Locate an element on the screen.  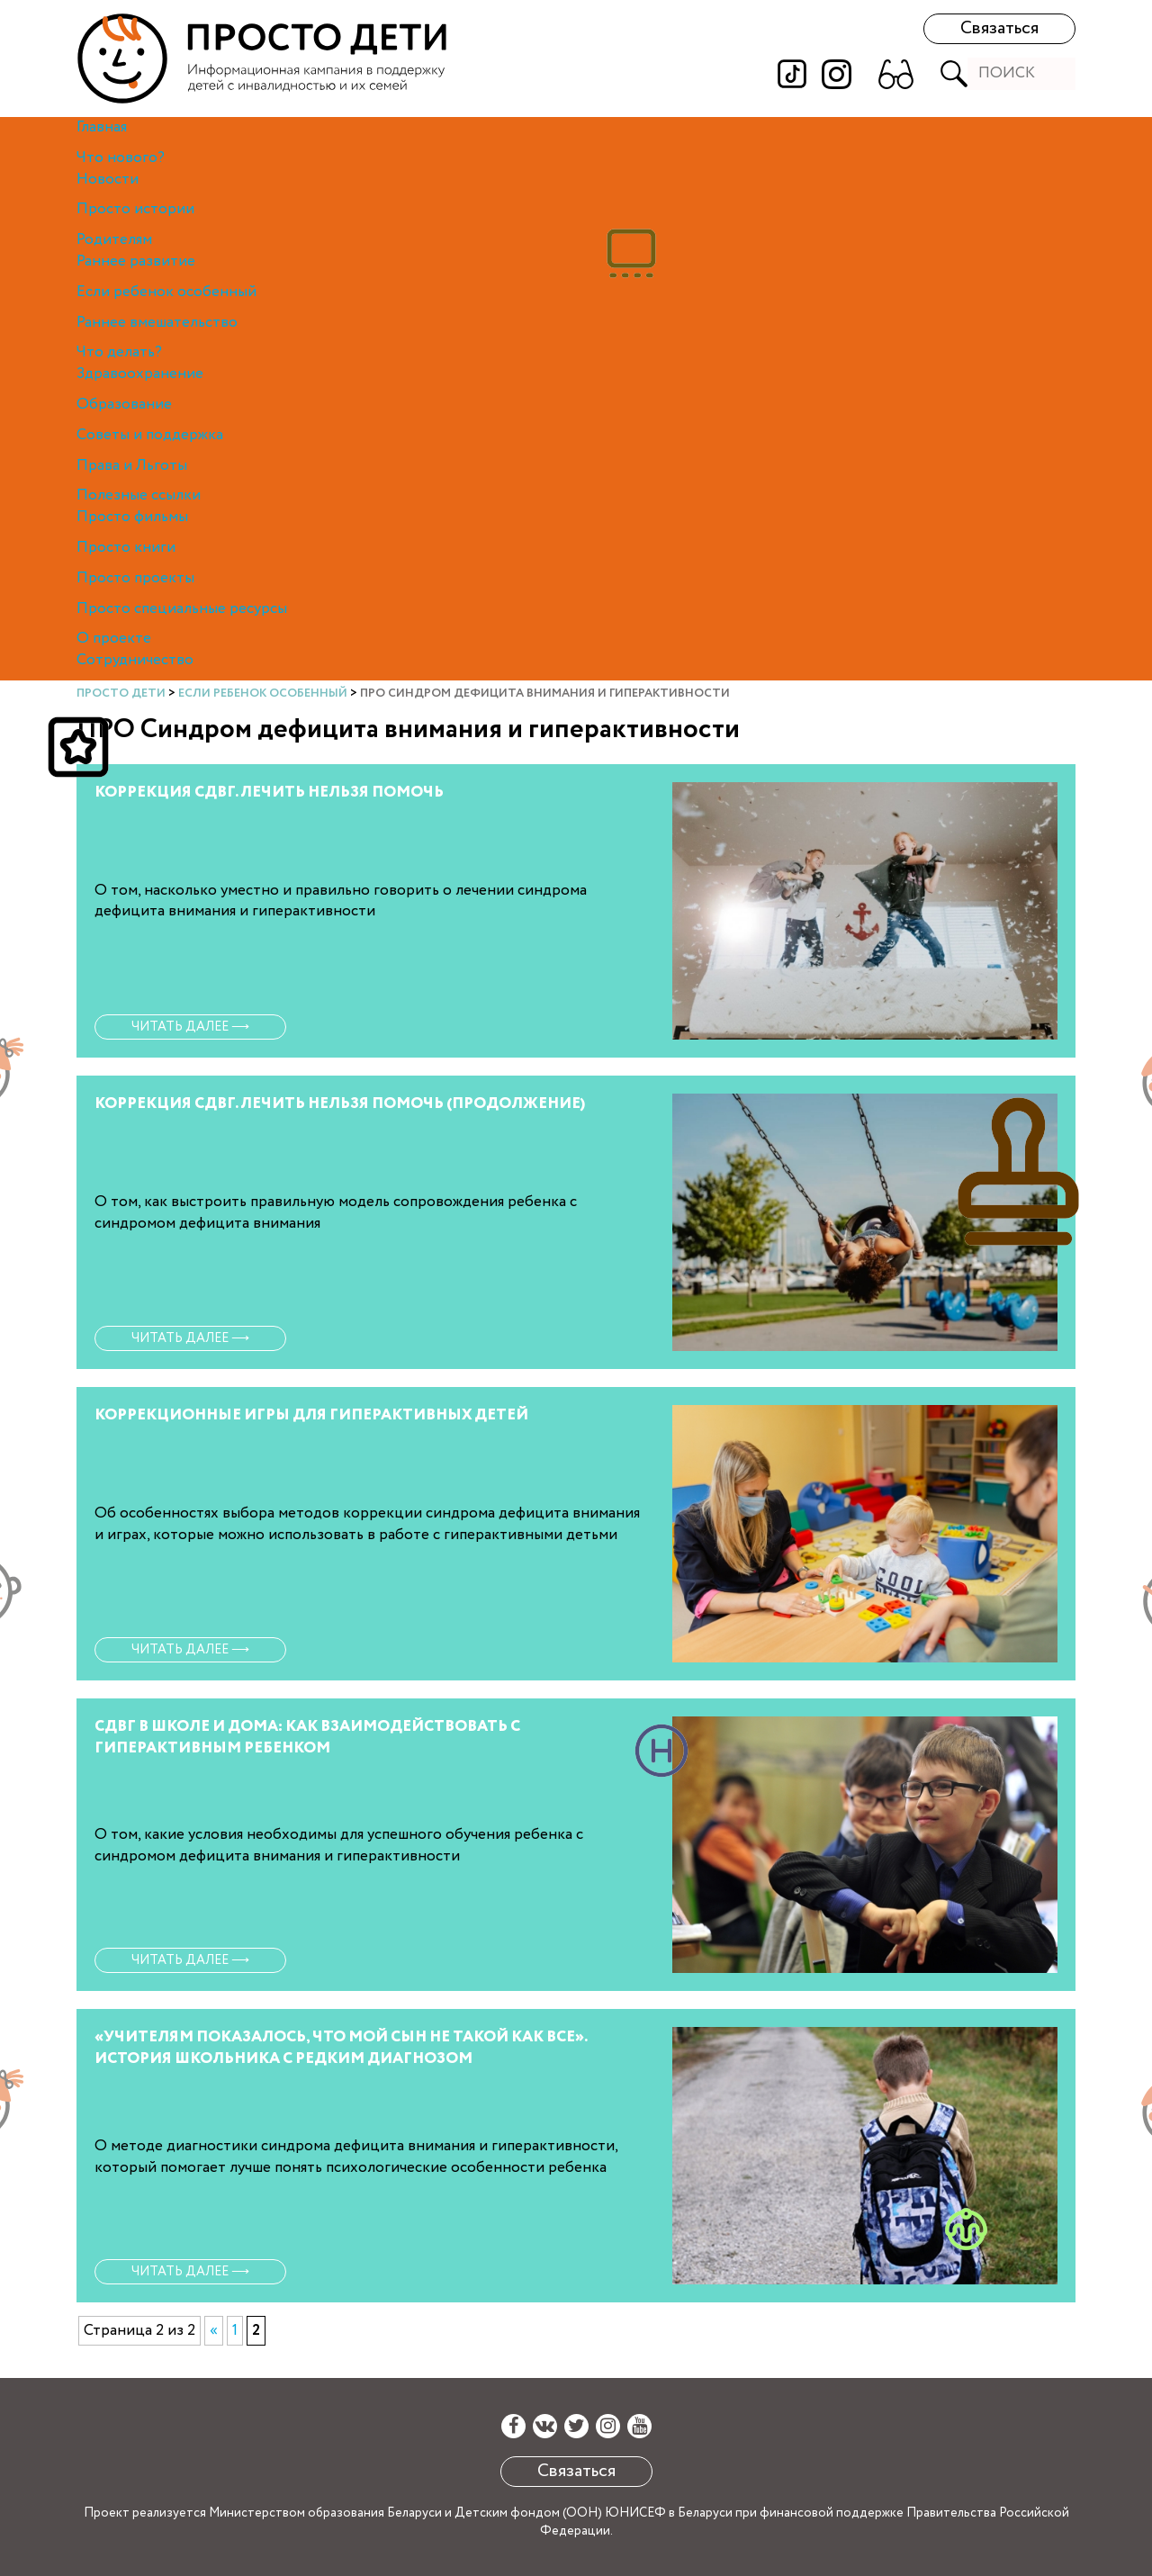
hospital or helipad location marker is located at coordinates (662, 1751).